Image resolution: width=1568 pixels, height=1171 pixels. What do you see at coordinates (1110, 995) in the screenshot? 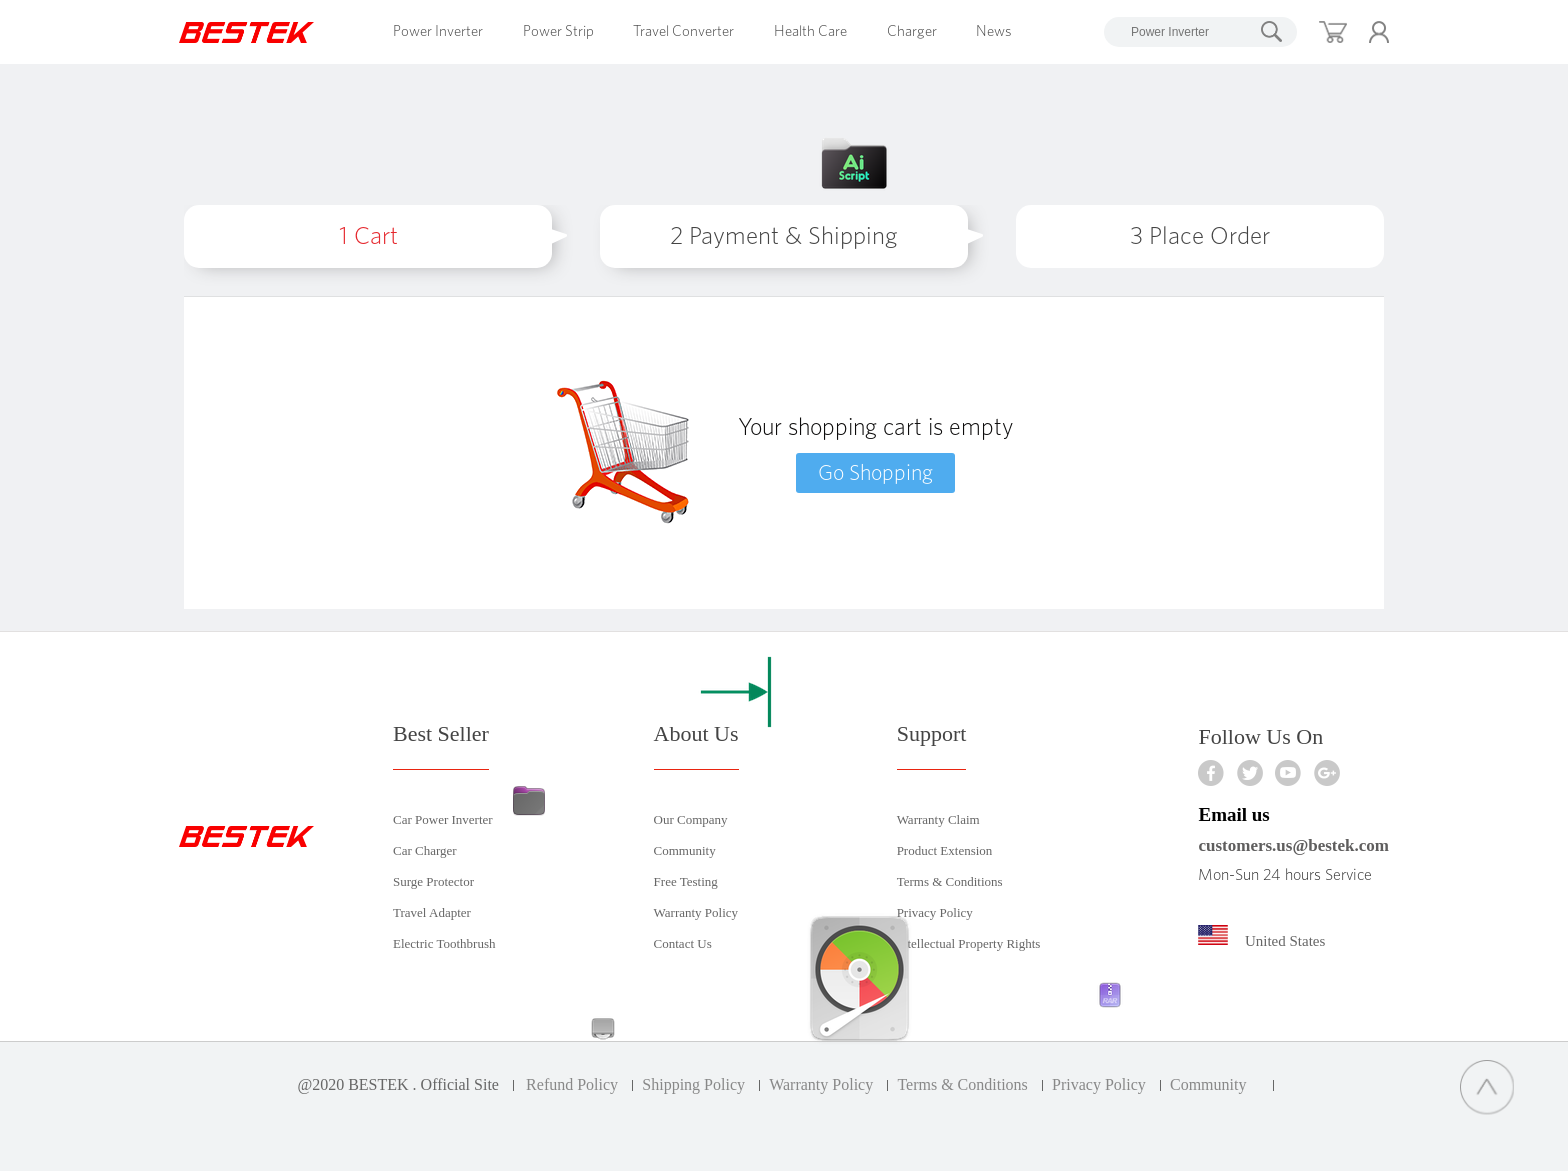
I see `a compressed RAR archive file` at bounding box center [1110, 995].